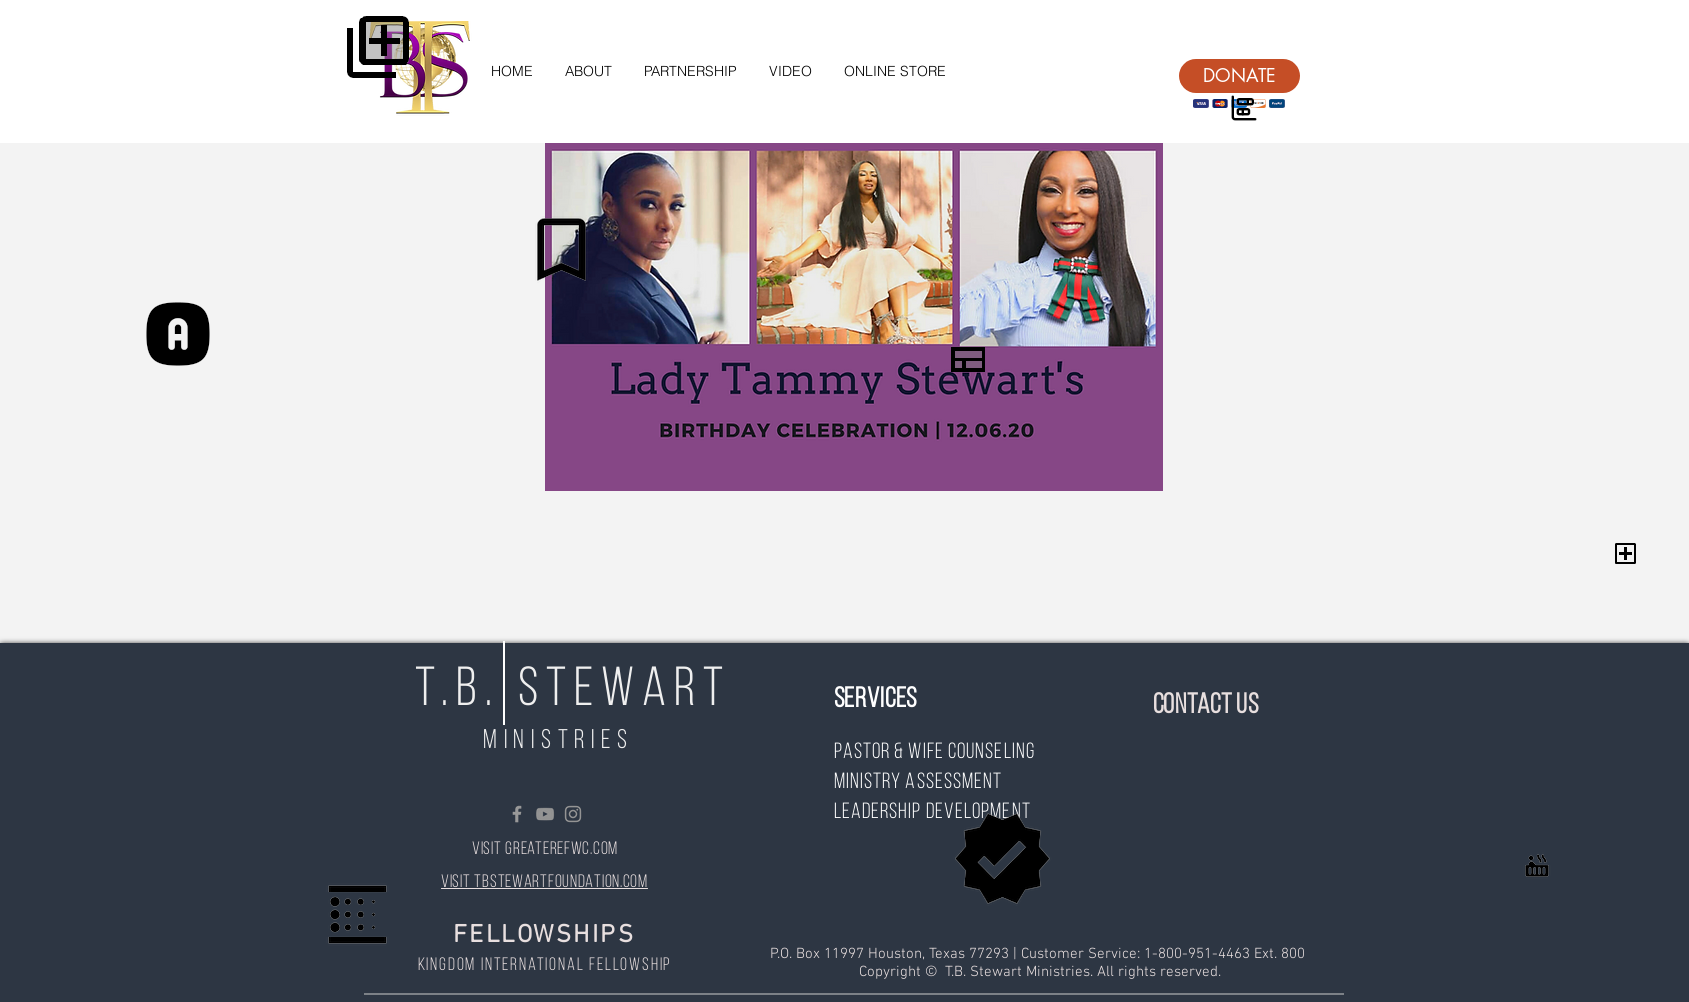  Describe the element at coordinates (178, 334) in the screenshot. I see `select font style or text formatting option` at that location.